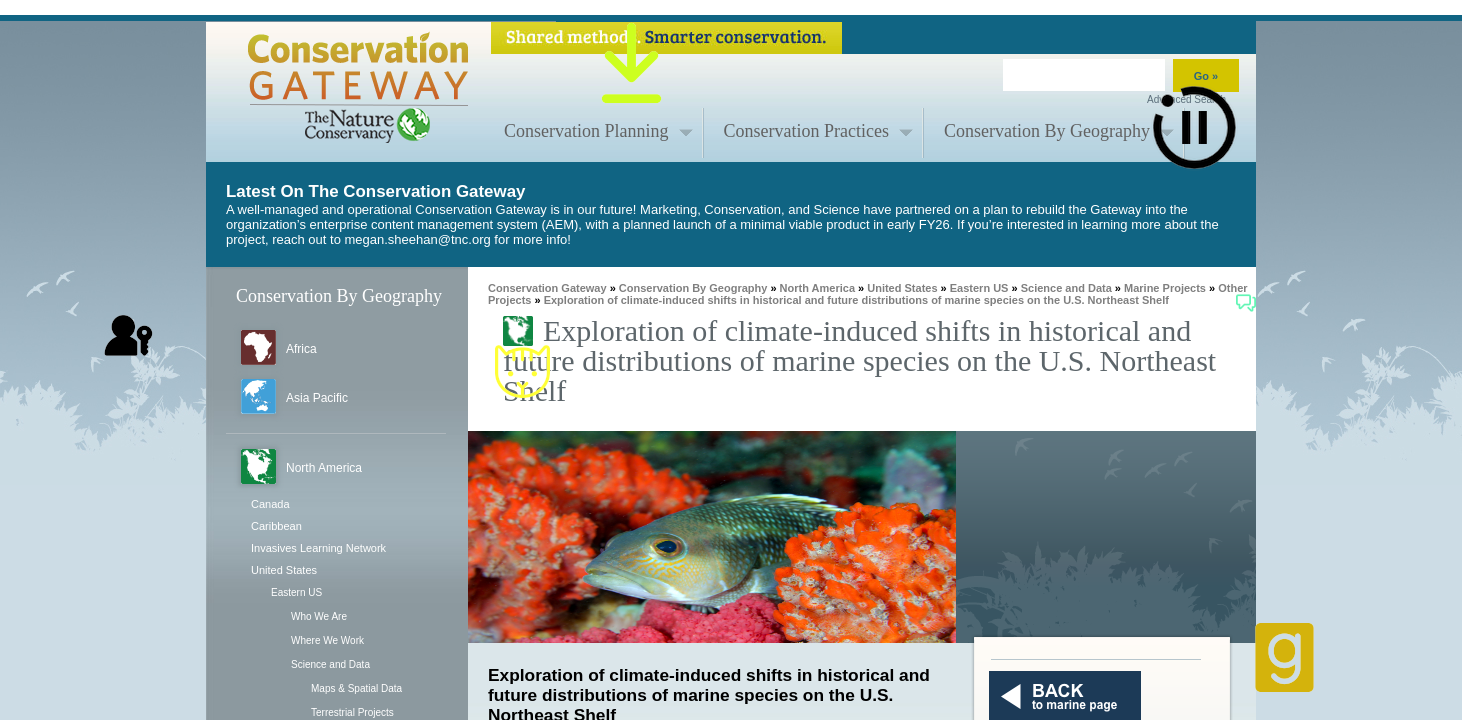 This screenshot has height=720, width=1462. Describe the element at coordinates (128, 337) in the screenshot. I see `sign in with passkey authentication` at that location.